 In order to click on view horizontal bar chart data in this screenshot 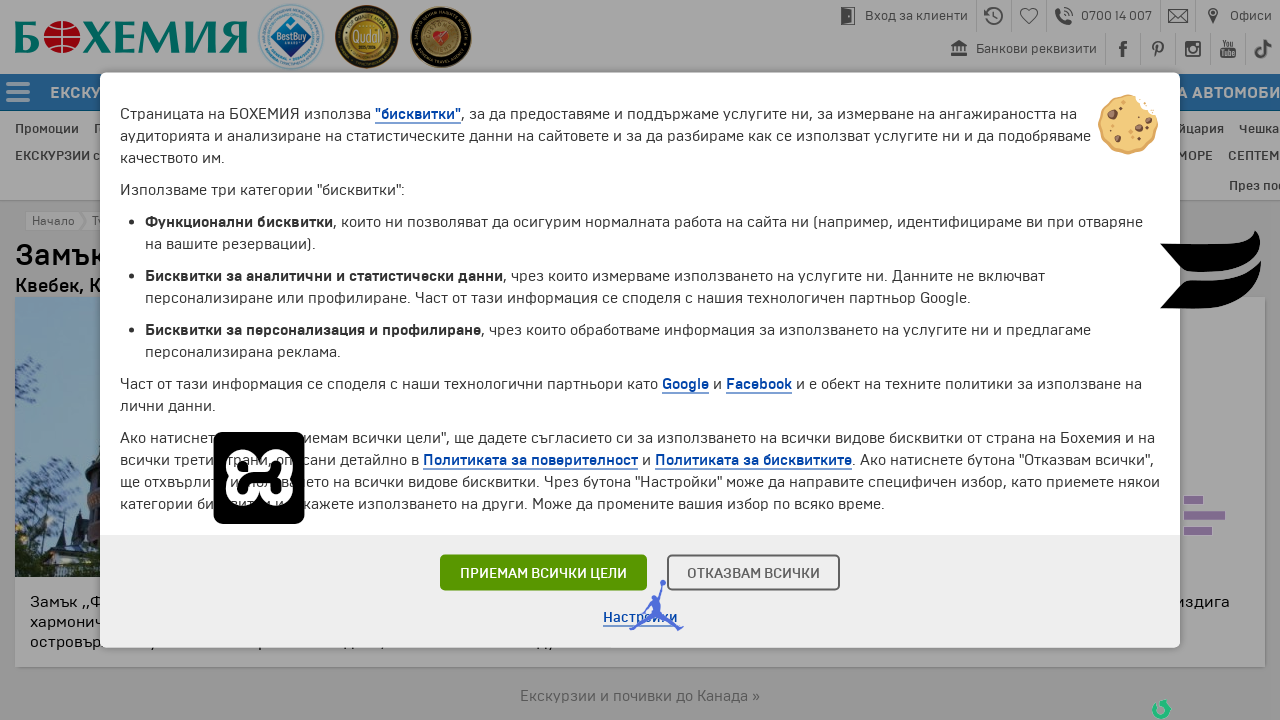, I will do `click(1203, 515)`.